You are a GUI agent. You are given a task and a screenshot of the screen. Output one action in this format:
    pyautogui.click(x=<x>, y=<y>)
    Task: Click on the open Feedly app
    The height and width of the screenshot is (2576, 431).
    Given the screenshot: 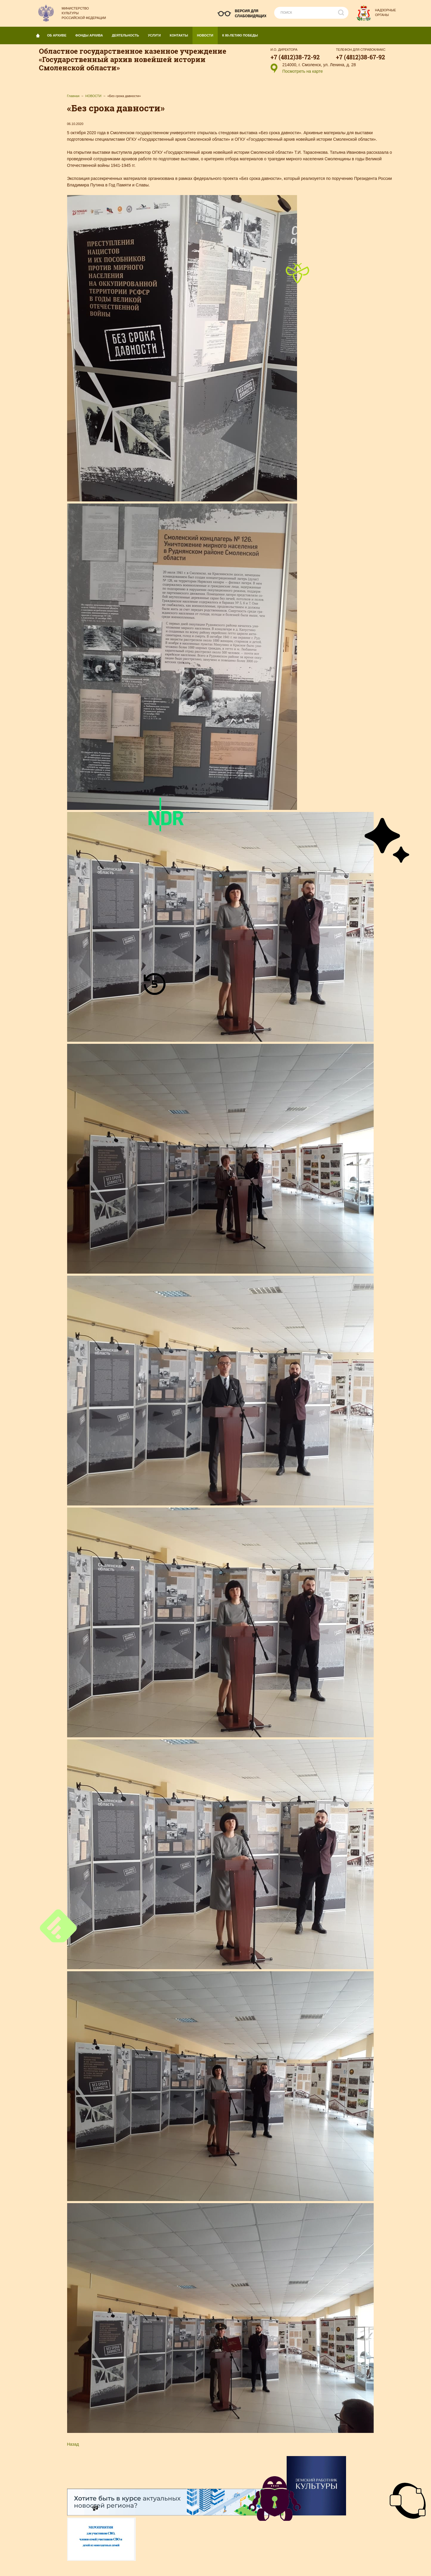 What is the action you would take?
    pyautogui.click(x=58, y=1926)
    